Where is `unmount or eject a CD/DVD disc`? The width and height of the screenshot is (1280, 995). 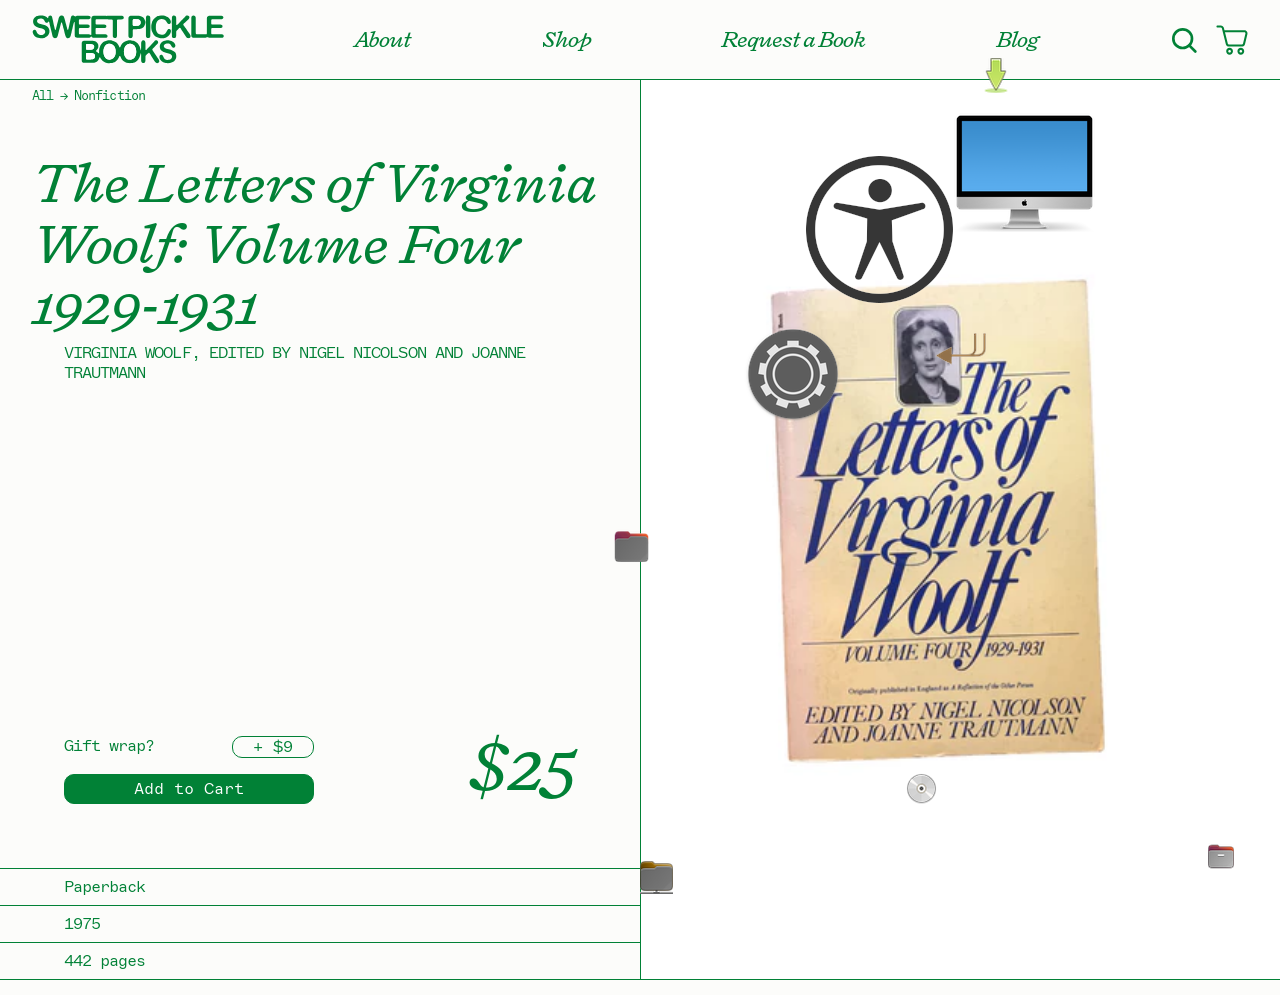
unmount or eject a CD/DVD disc is located at coordinates (921, 788).